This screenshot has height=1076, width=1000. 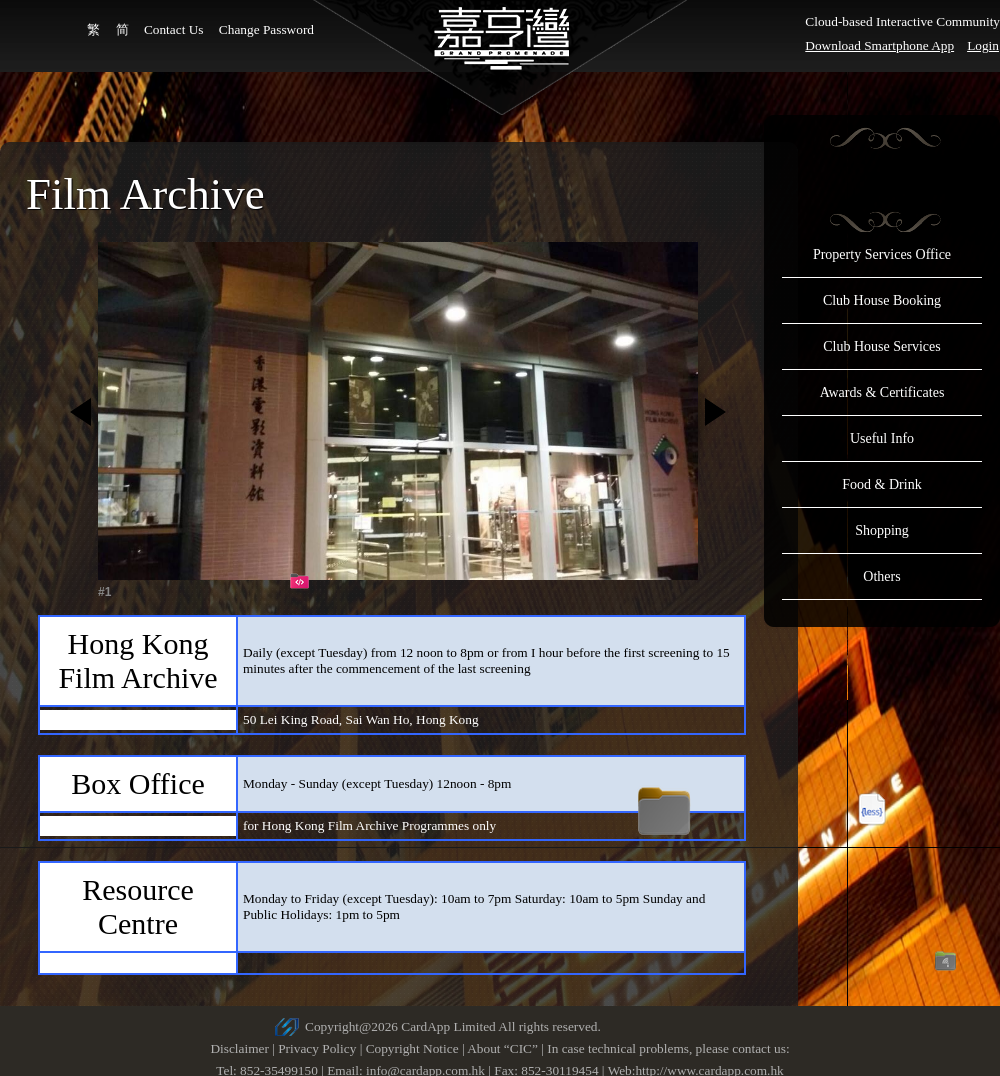 I want to click on open a folder to view its contents, so click(x=664, y=811).